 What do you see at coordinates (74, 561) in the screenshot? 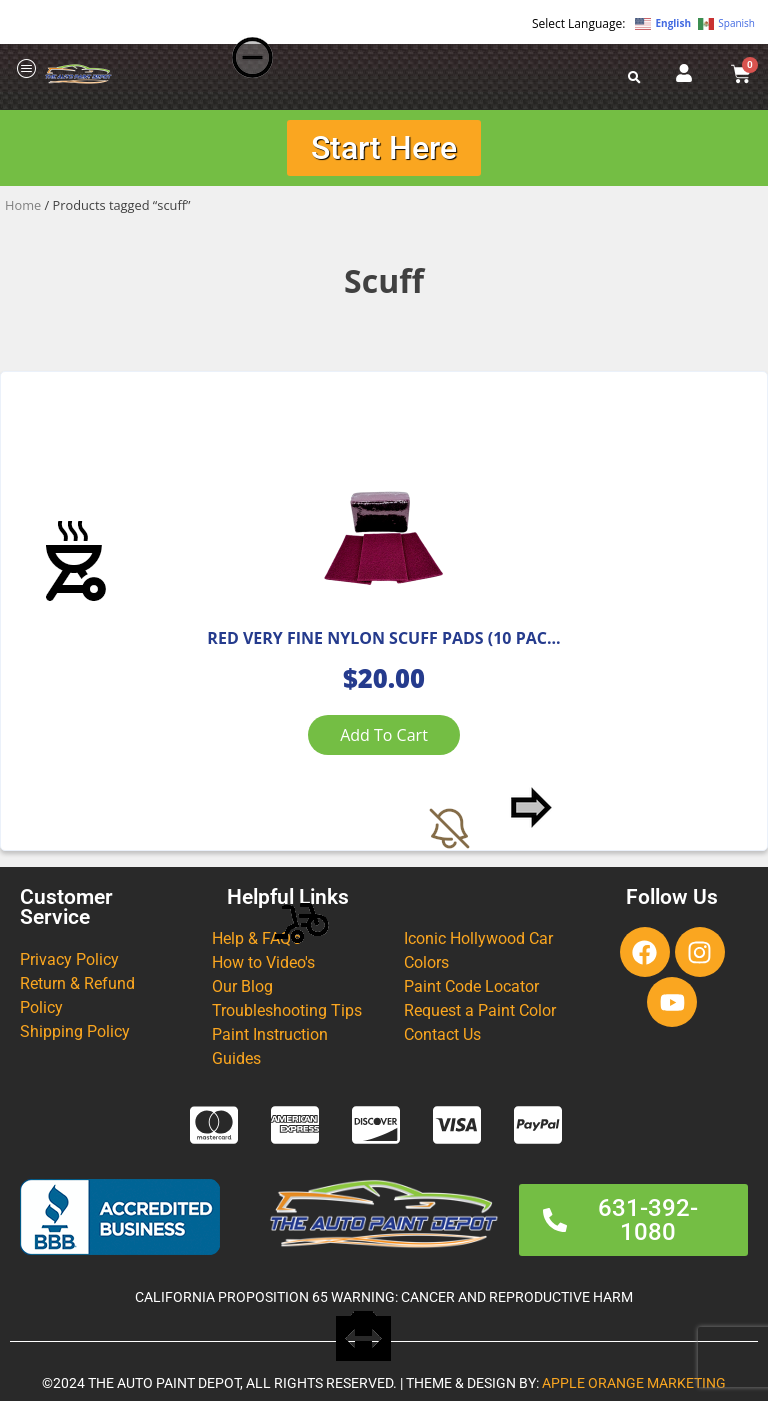
I see `access outdoor cooking or grilling recipes` at bounding box center [74, 561].